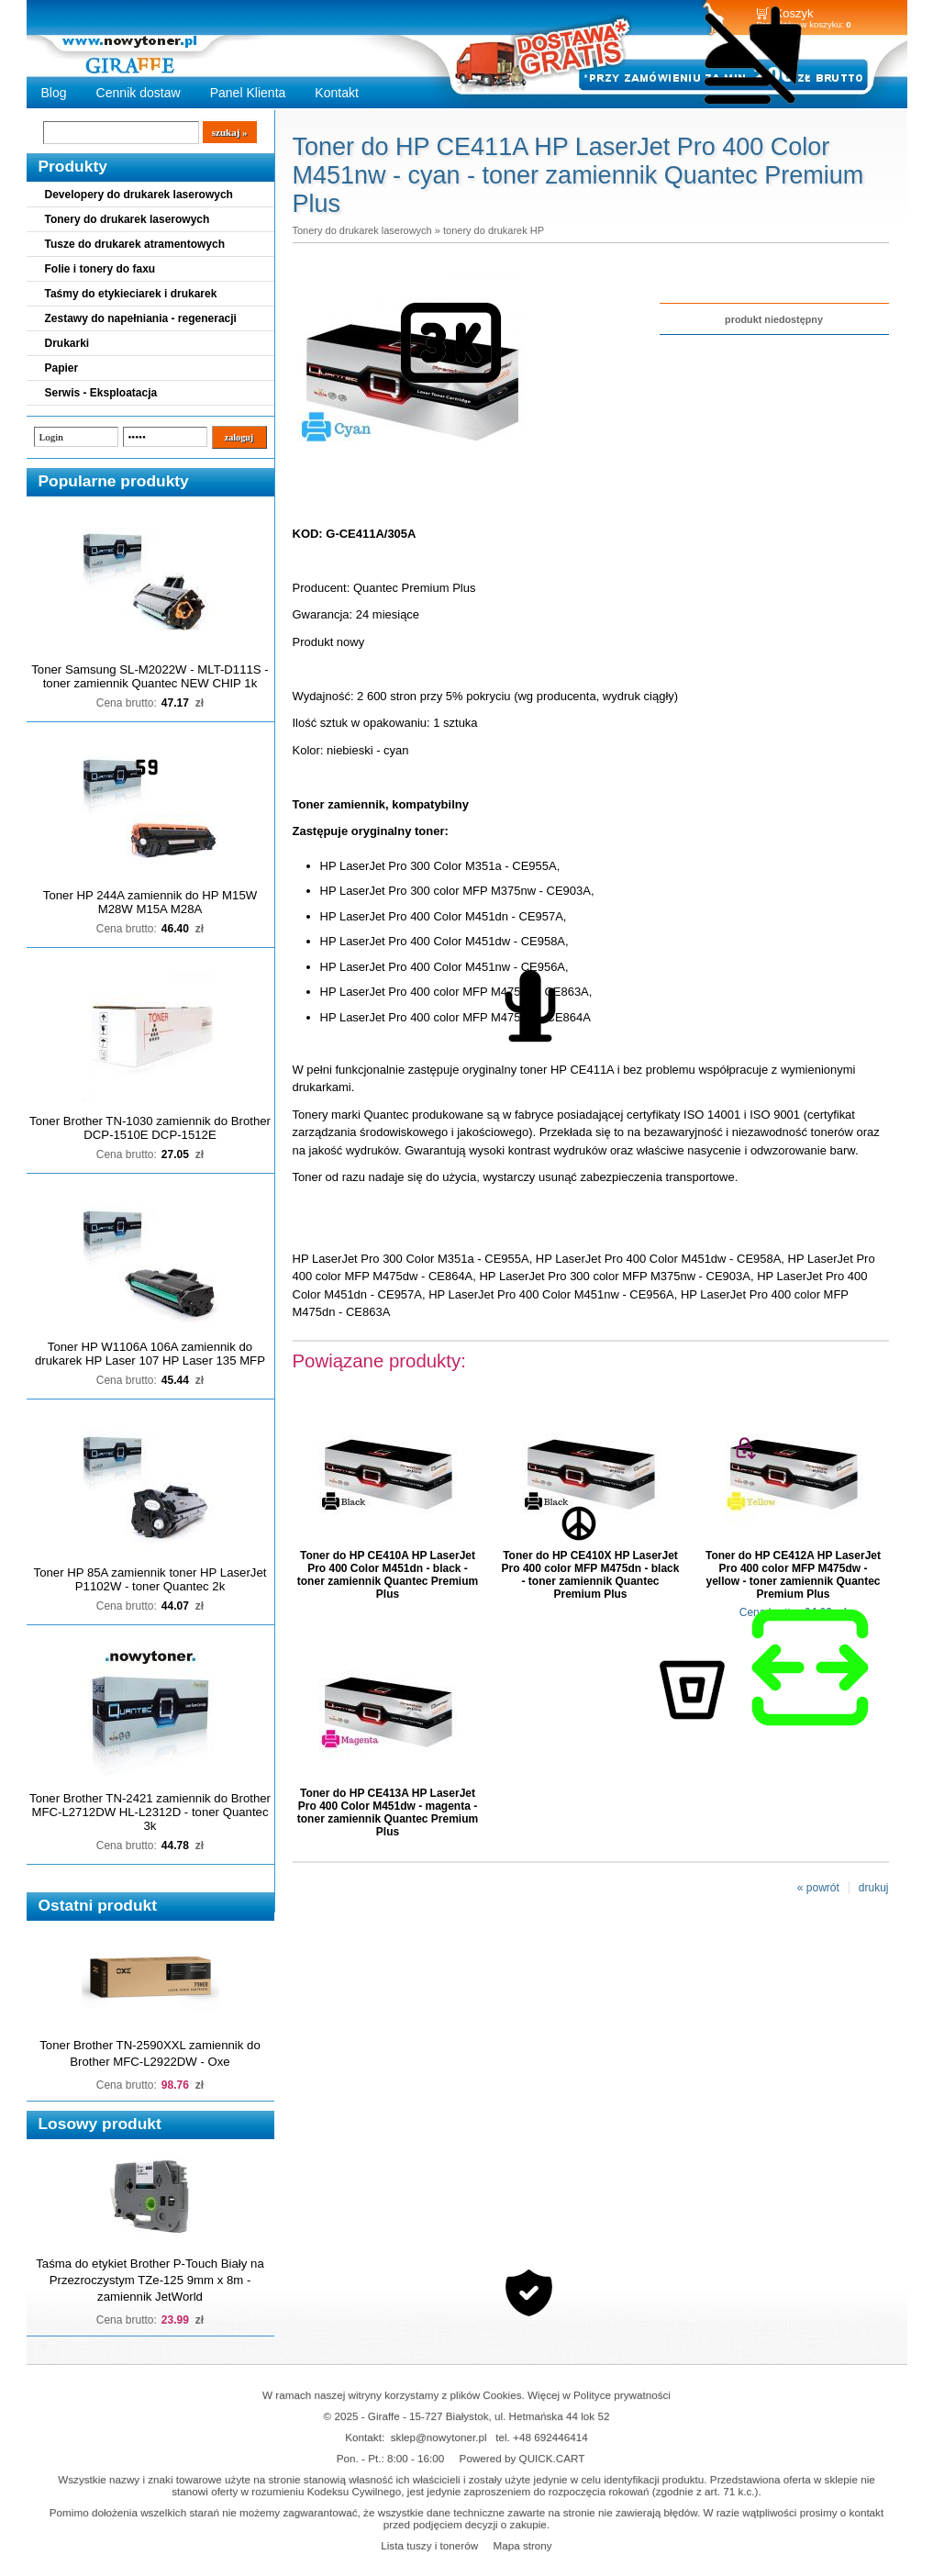  I want to click on open Bitbucket repository, so click(692, 1689).